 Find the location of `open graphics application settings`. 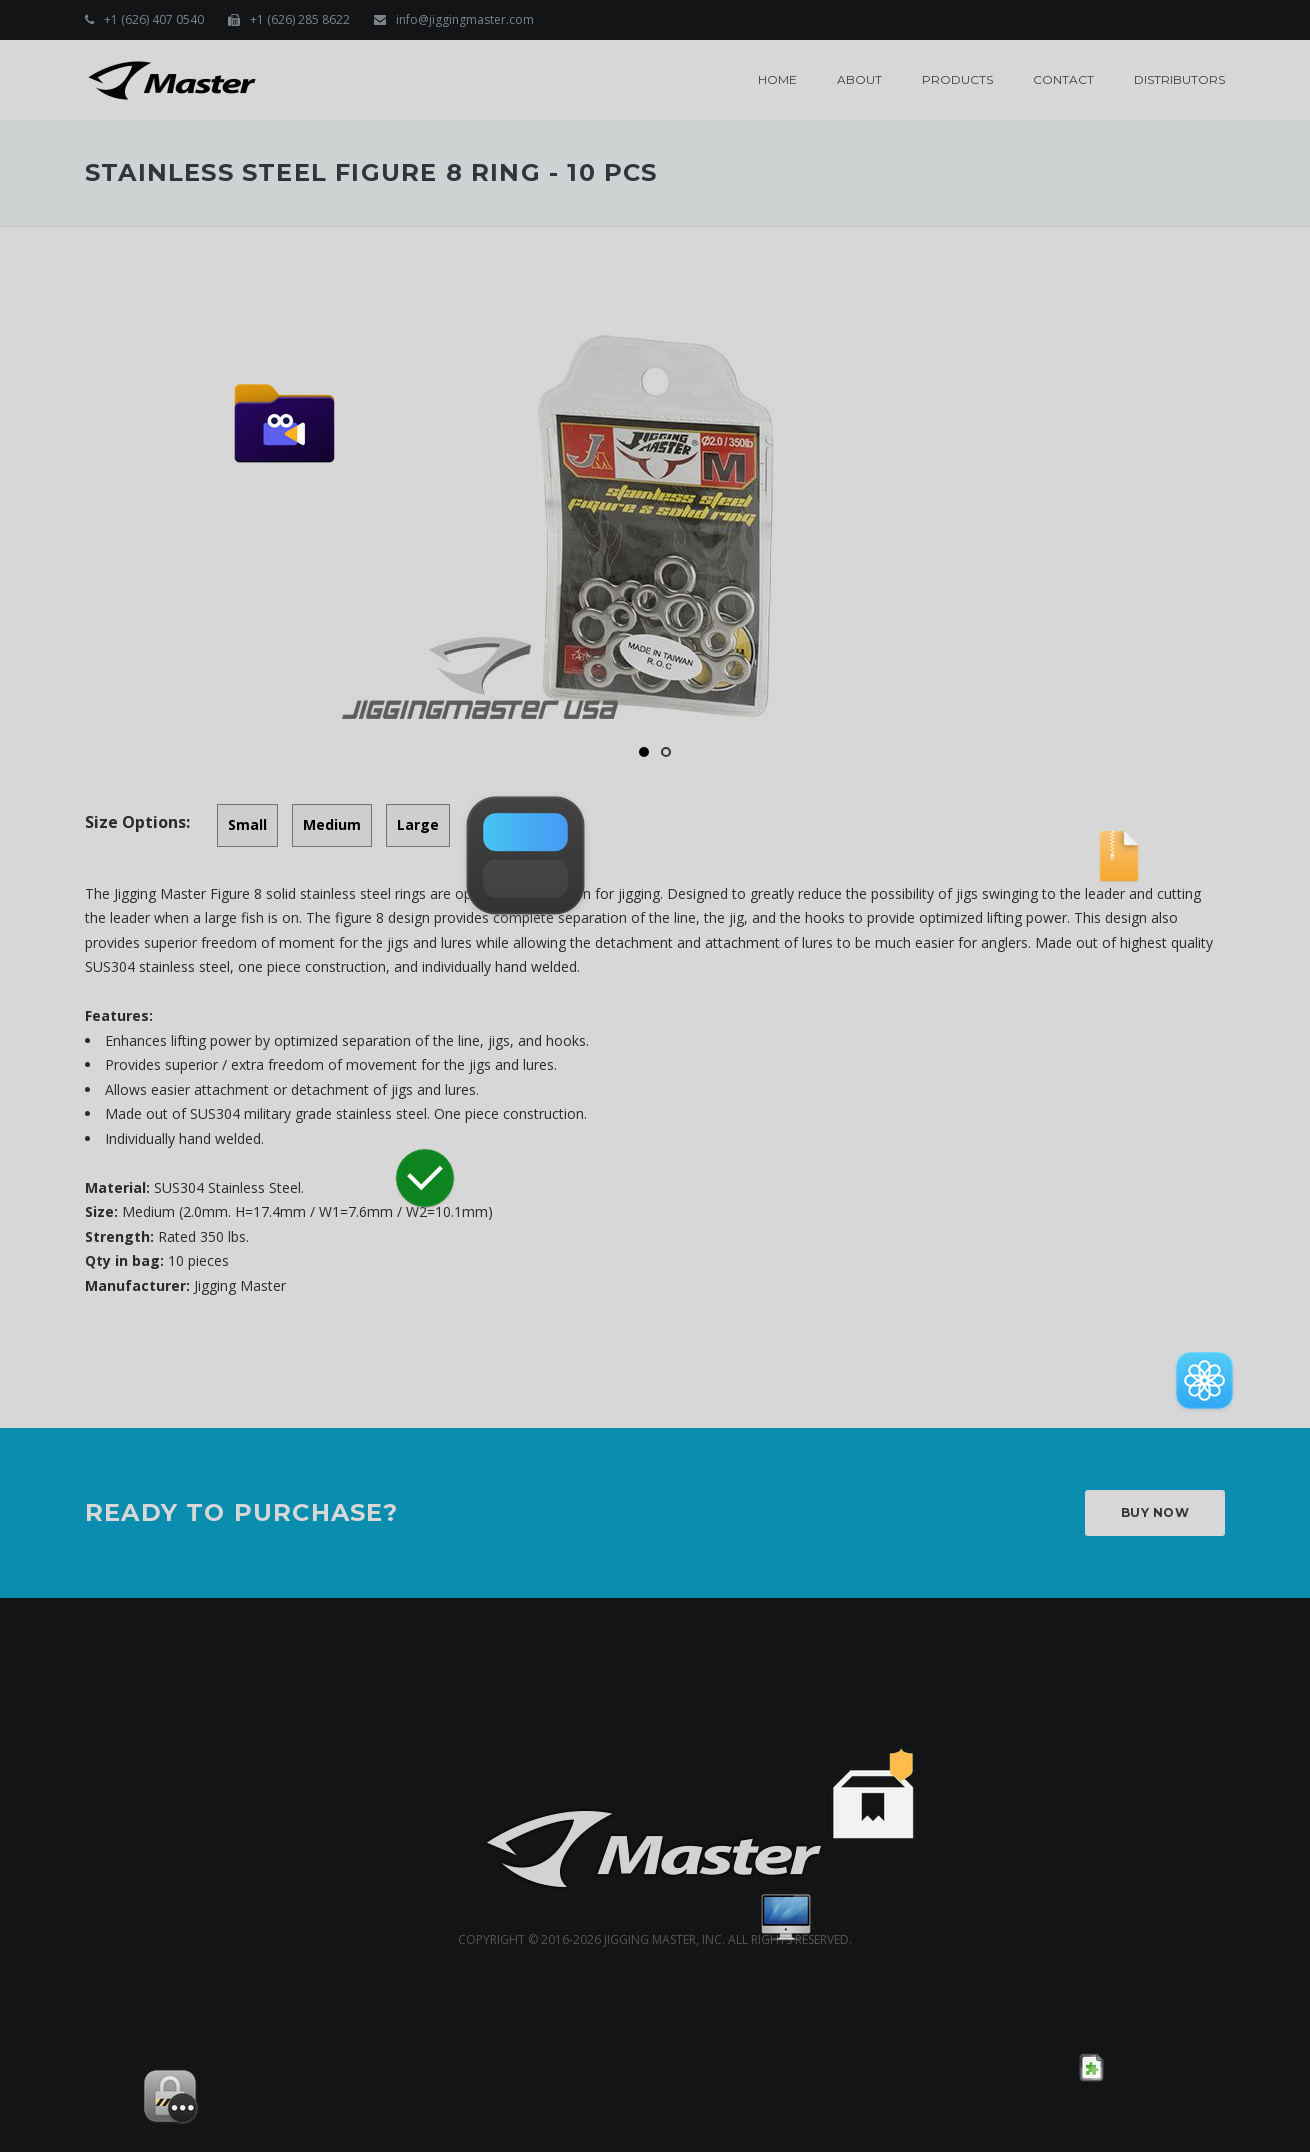

open graphics application settings is located at coordinates (1204, 1381).